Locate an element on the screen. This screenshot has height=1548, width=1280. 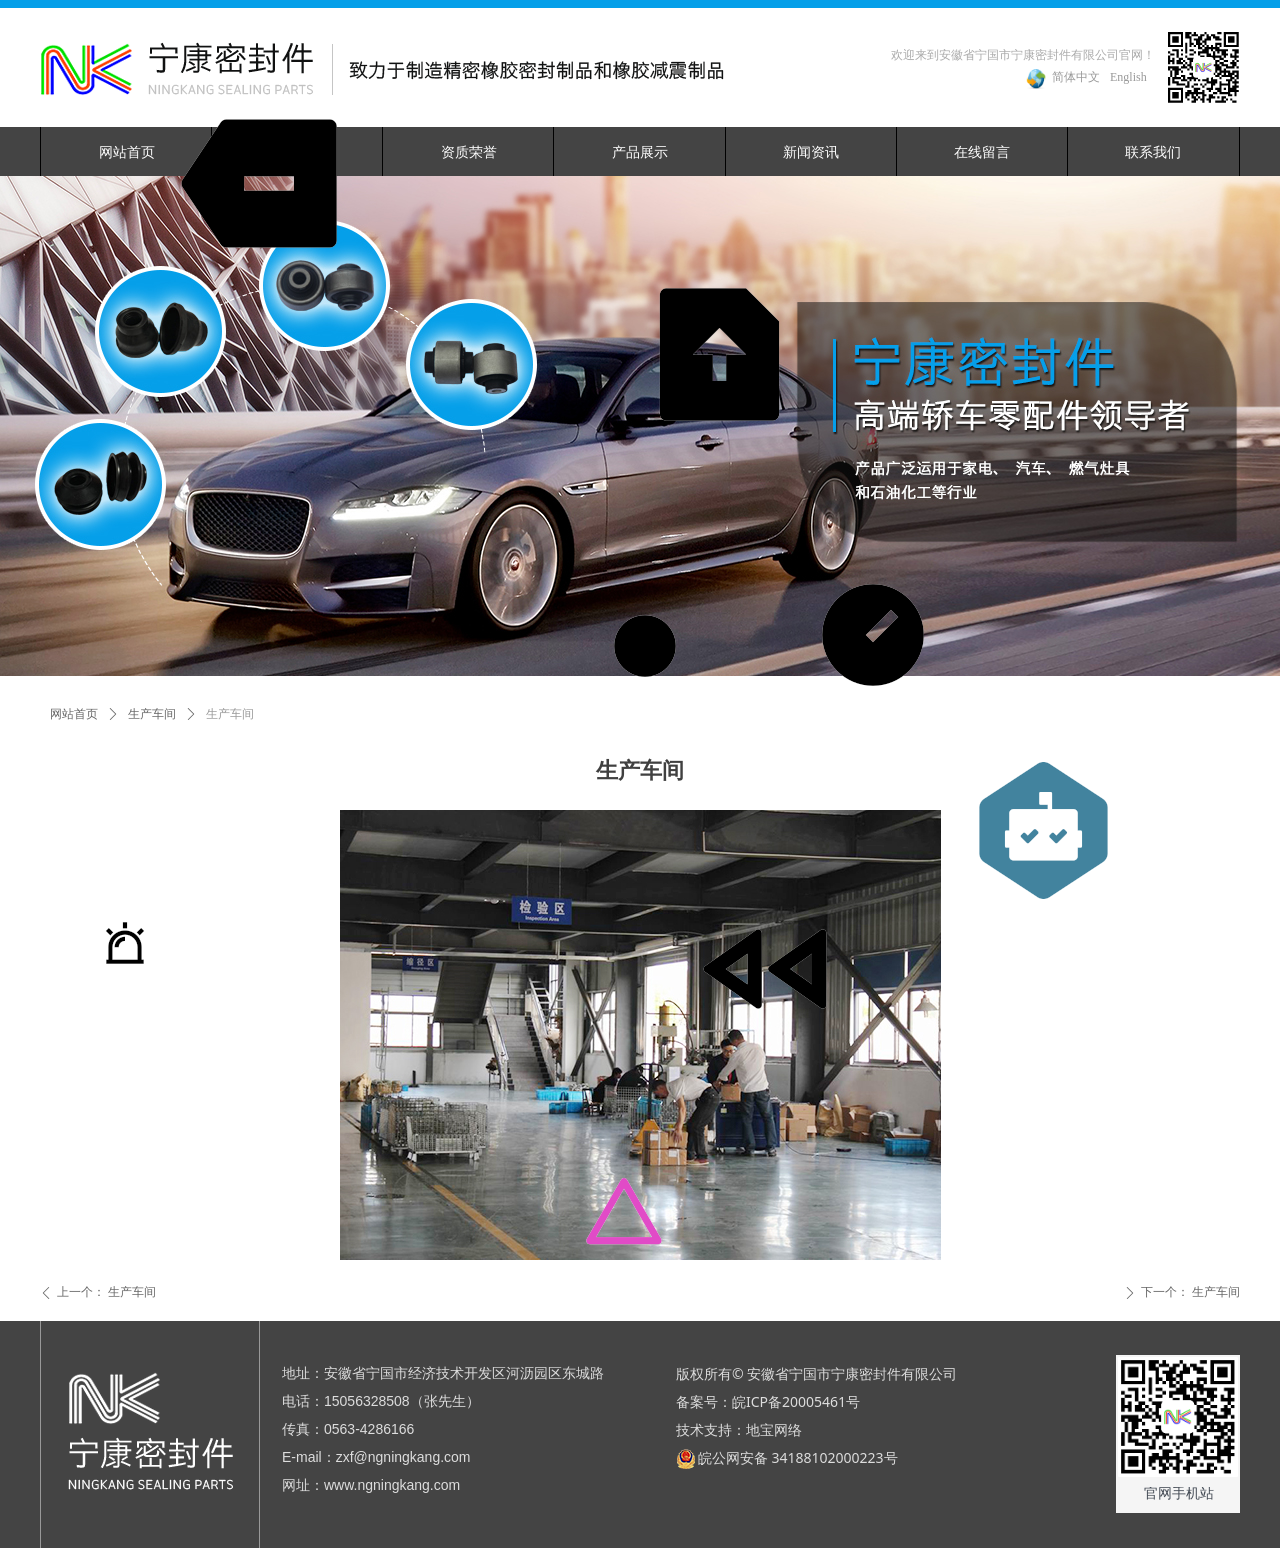
rewind or skip backward in media playback is located at coordinates (769, 969).